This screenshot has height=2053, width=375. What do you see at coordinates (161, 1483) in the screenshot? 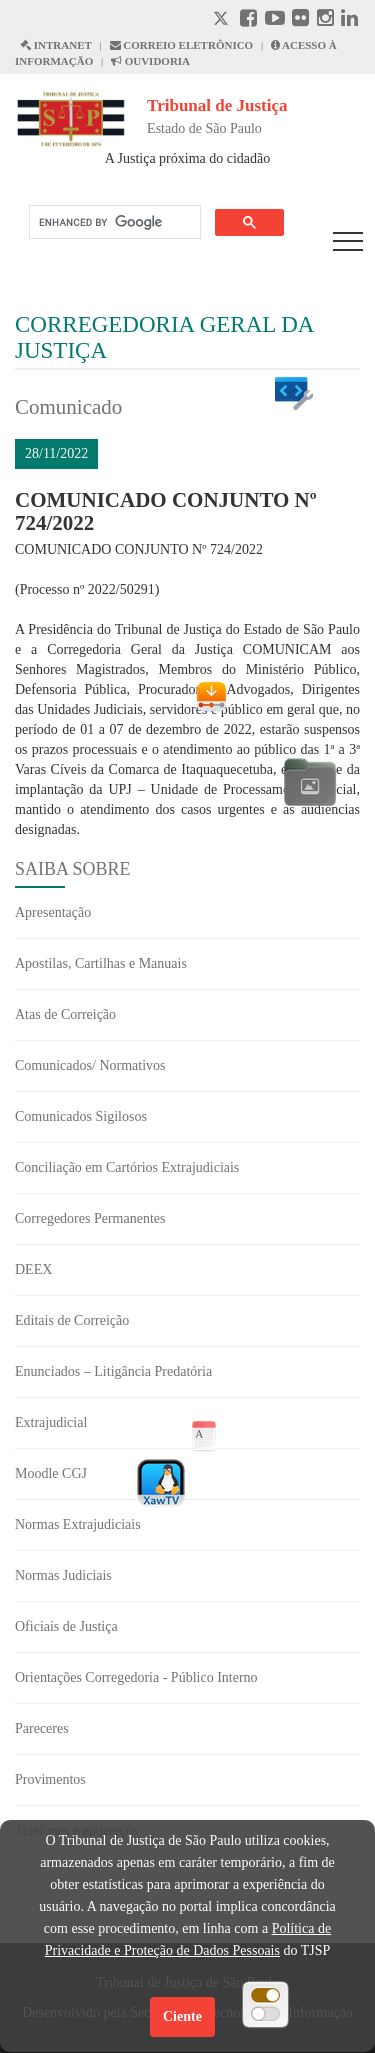
I see `launch xawtv television viewer application` at bounding box center [161, 1483].